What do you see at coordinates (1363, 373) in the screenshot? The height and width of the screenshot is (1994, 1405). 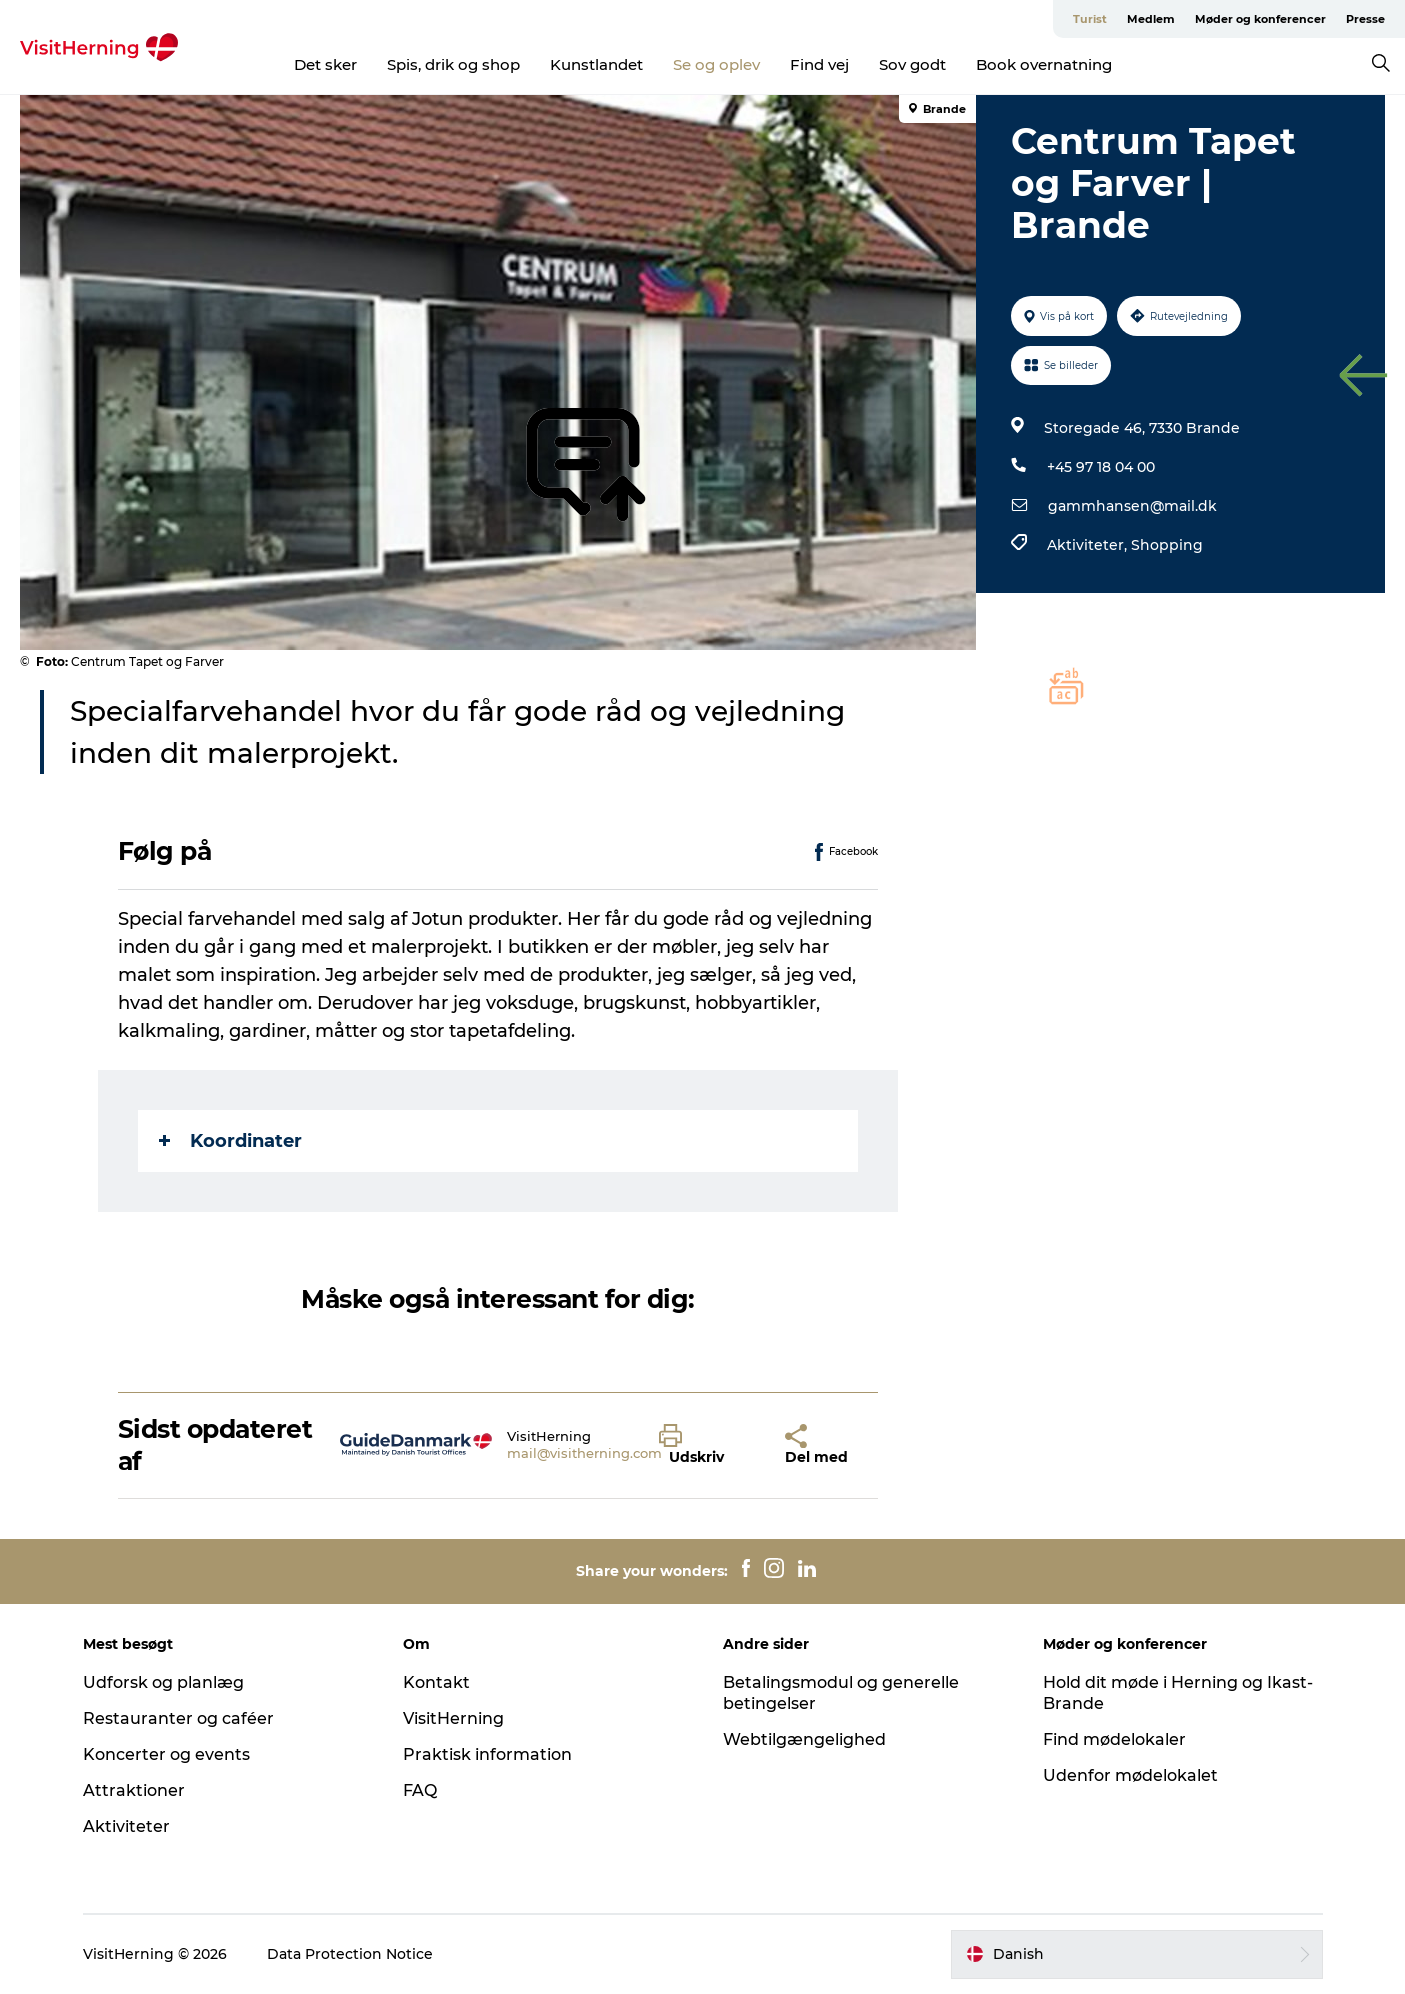 I see `go back to the previous screen` at bounding box center [1363, 373].